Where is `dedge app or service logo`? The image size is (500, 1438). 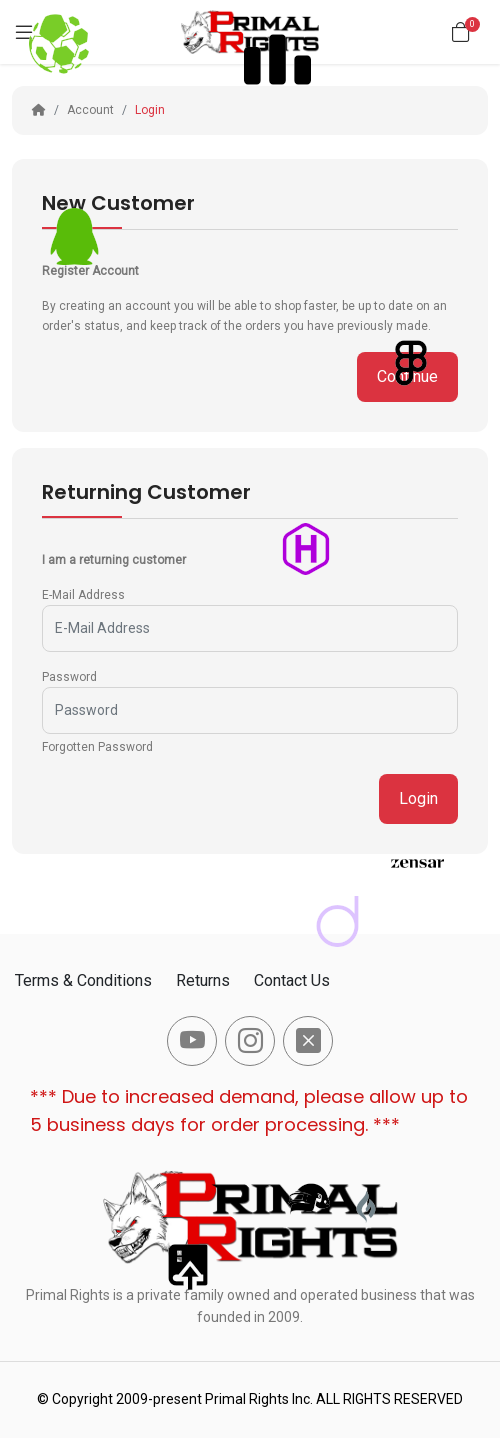
dedge app or service logo is located at coordinates (337, 921).